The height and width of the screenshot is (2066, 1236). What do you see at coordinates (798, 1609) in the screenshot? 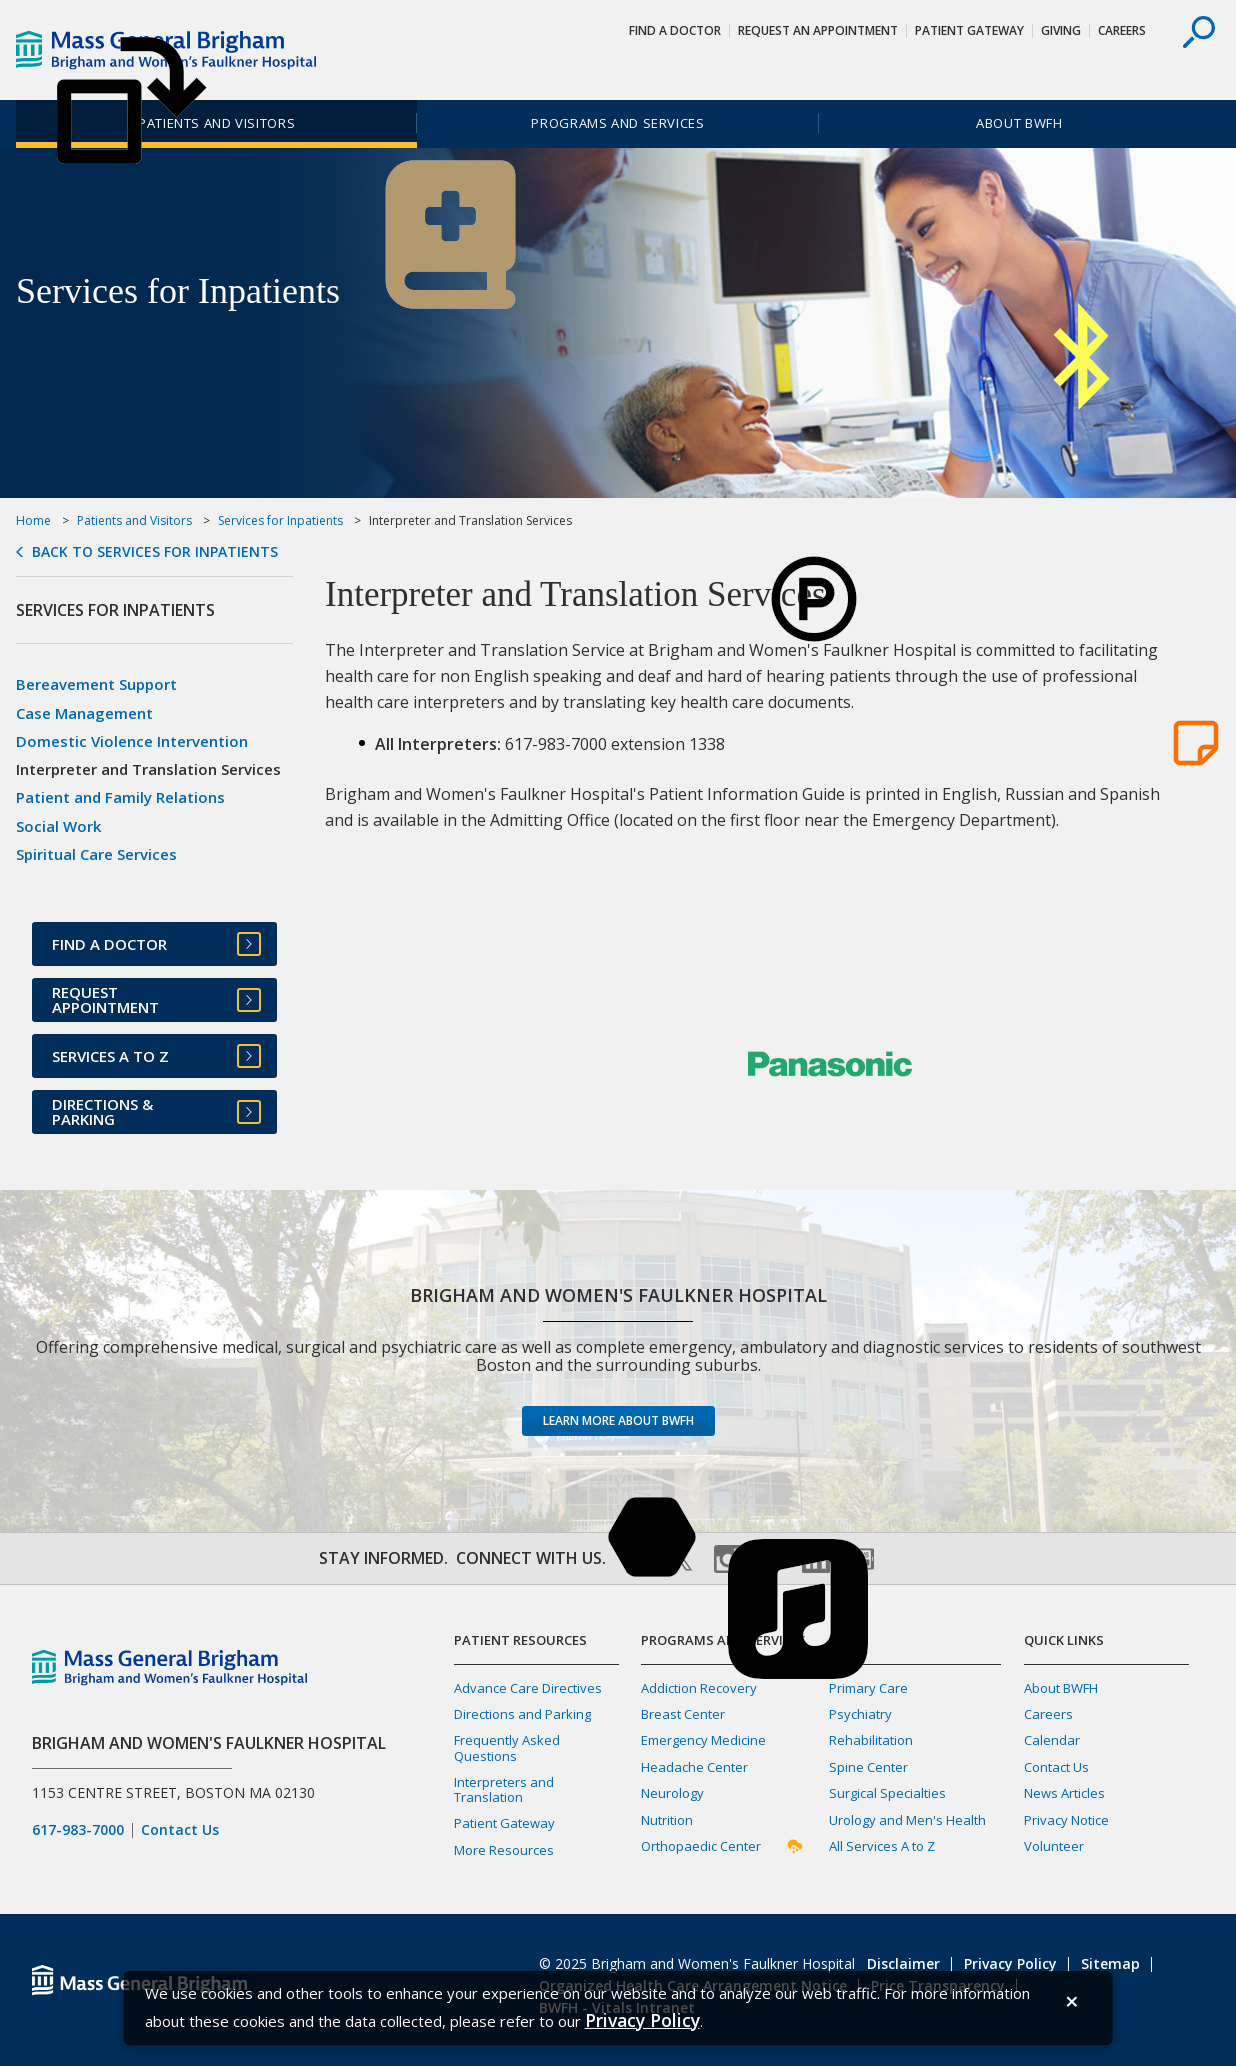
I see `open apple music` at bounding box center [798, 1609].